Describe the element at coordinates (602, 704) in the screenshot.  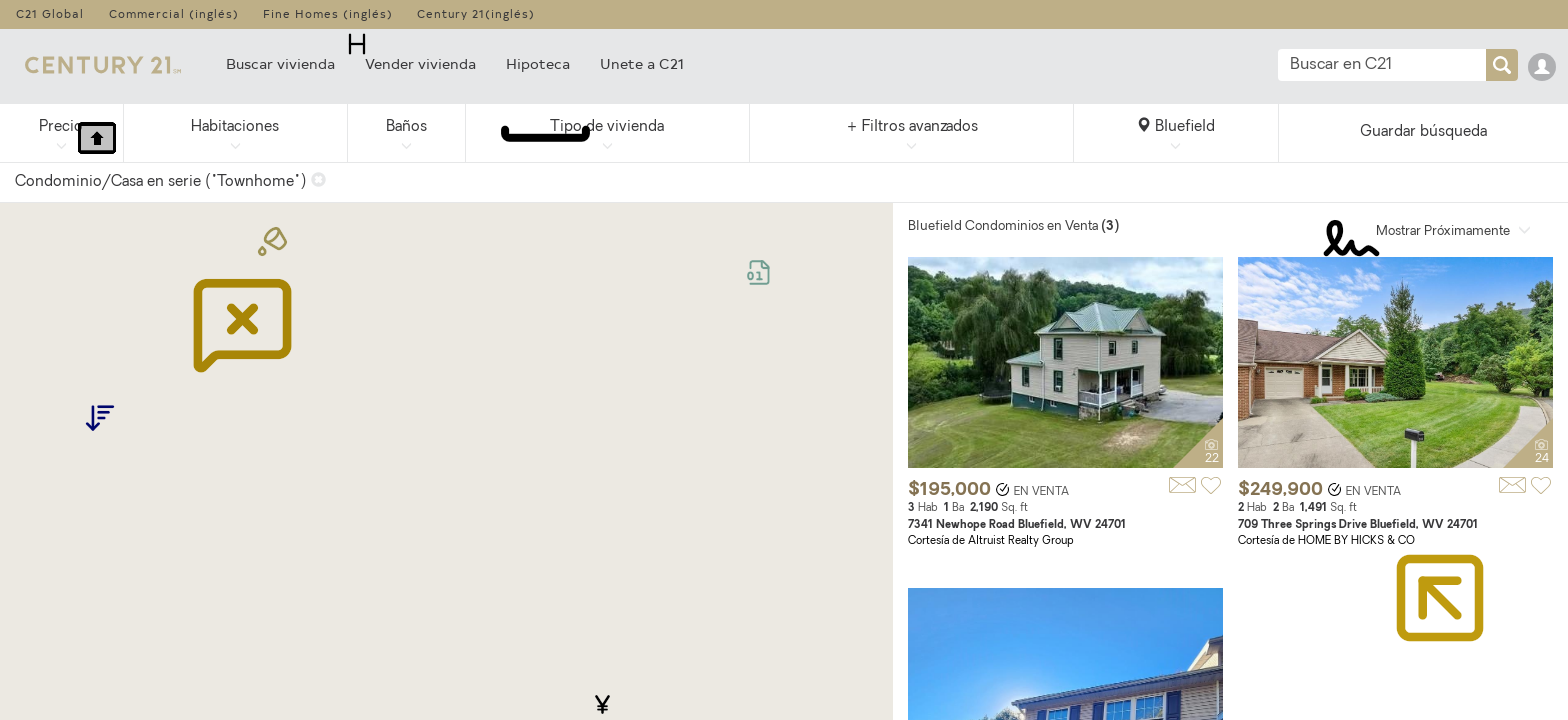
I see `select Japanese yen as currency` at that location.